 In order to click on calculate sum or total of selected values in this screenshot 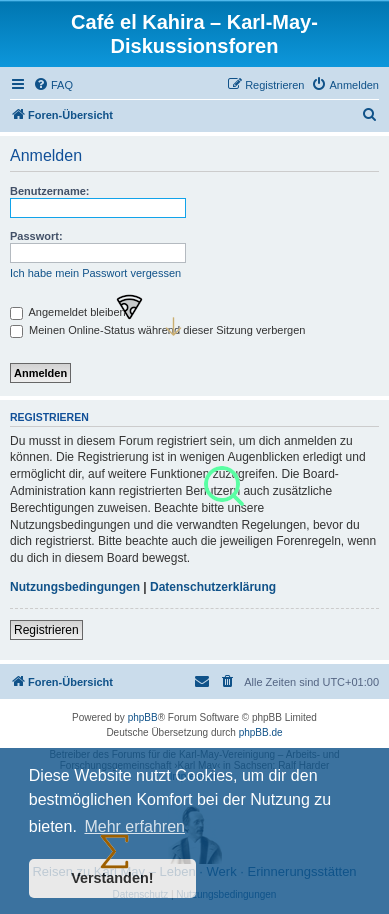, I will do `click(114, 851)`.